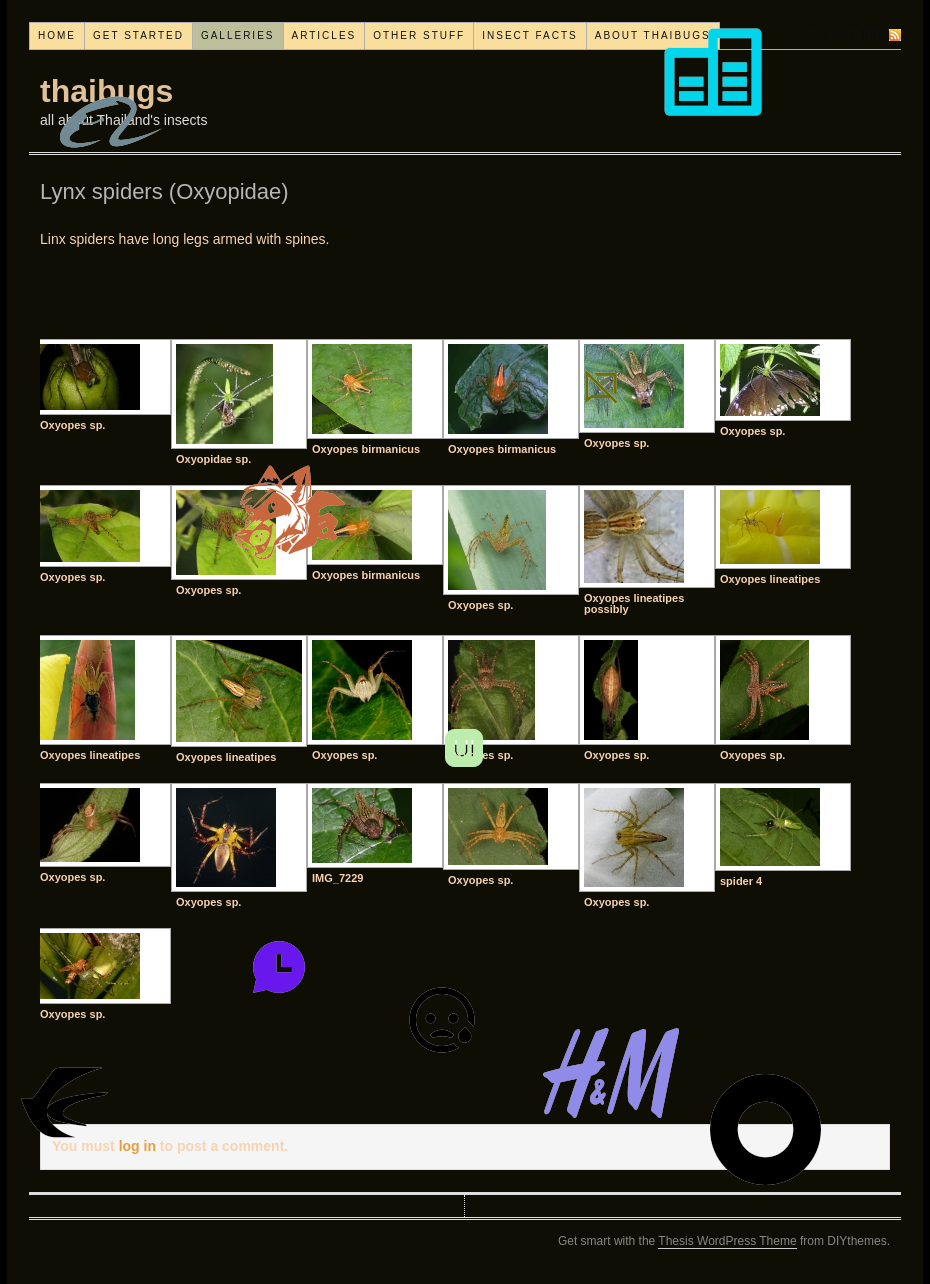  I want to click on heroui brand logo, so click(464, 748).